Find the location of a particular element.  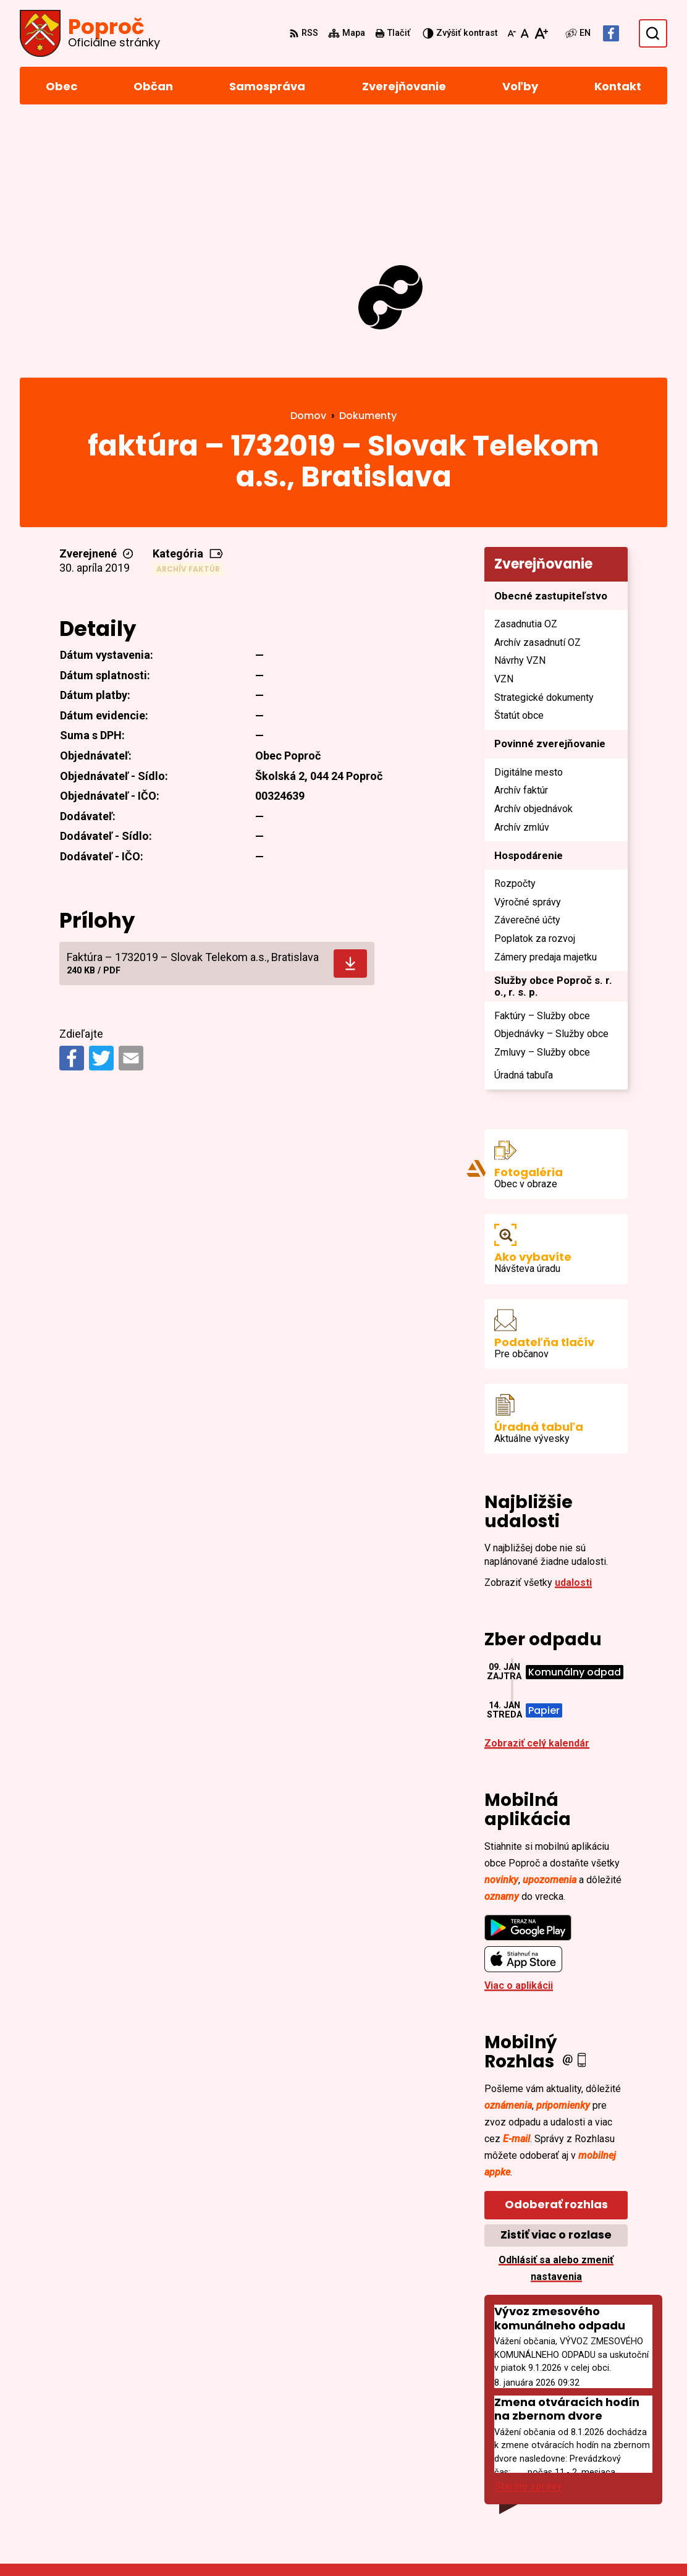

Google Campaign Manager 360 logo is located at coordinates (390, 297).